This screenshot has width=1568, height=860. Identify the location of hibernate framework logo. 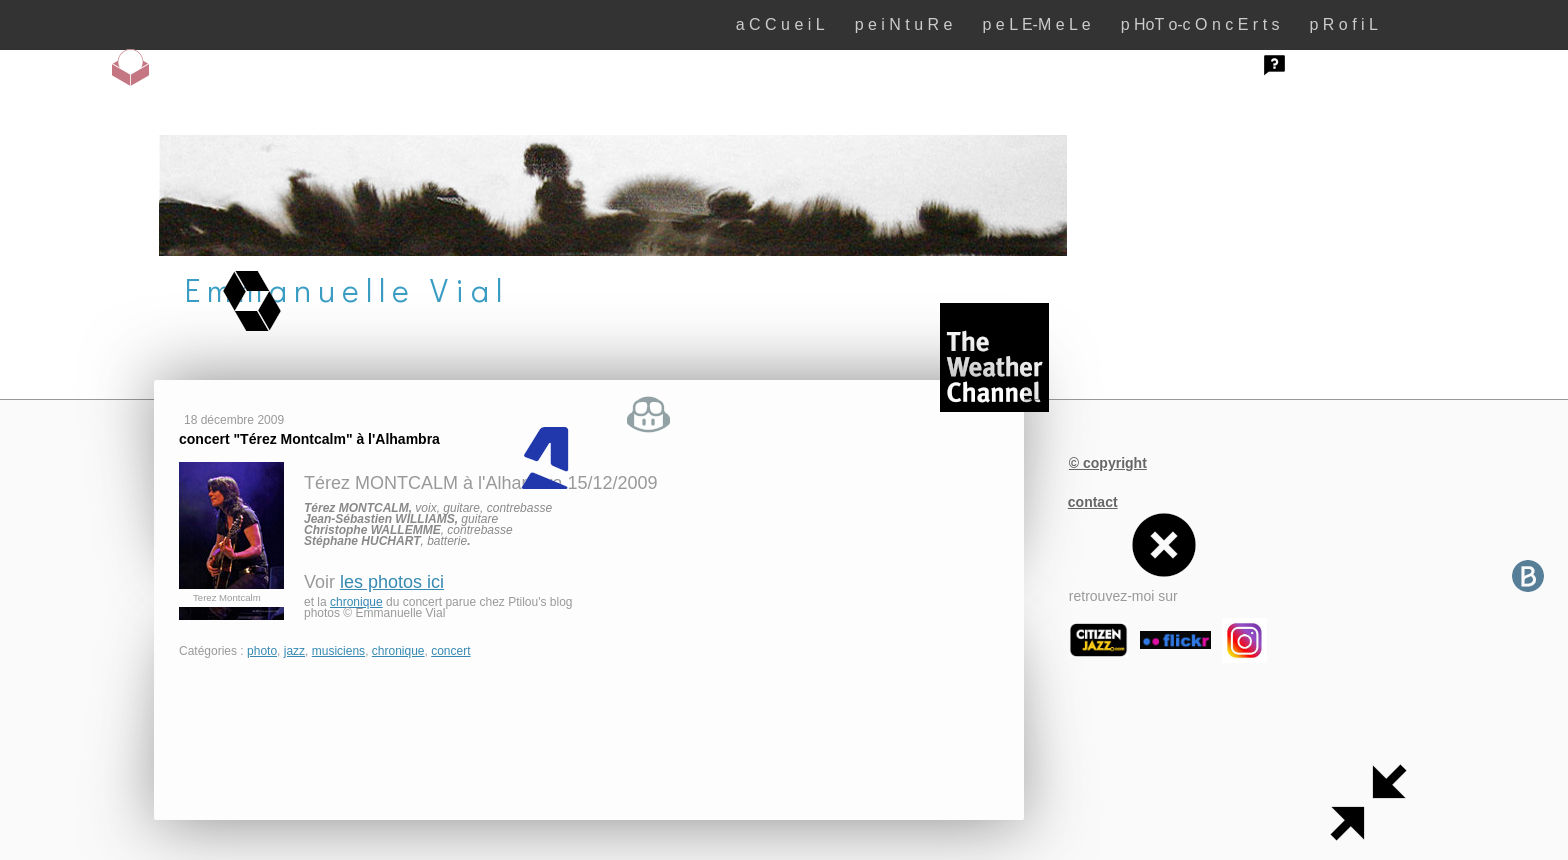
(252, 301).